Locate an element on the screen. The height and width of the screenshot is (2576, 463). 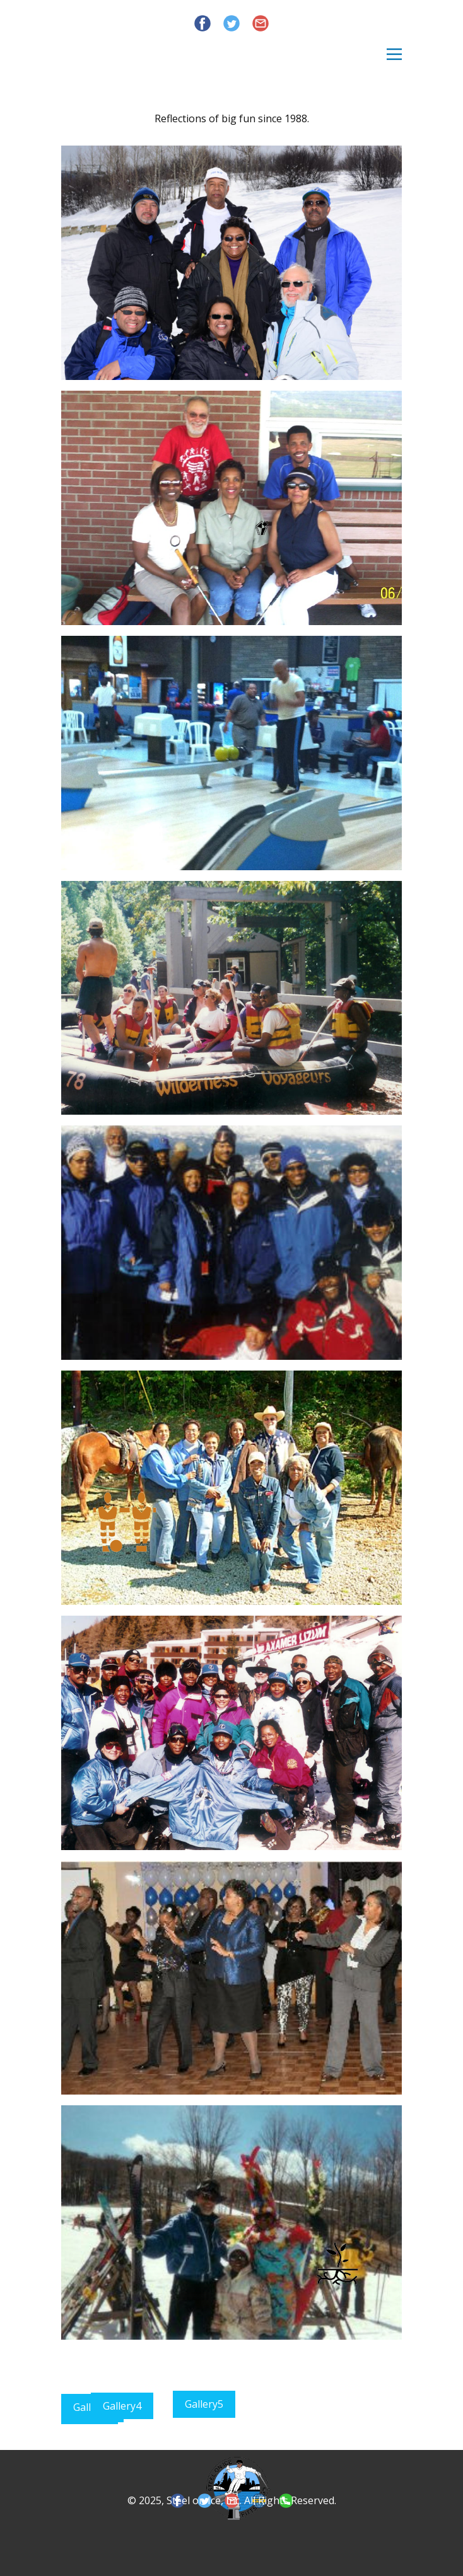
view plant root system details is located at coordinates (337, 2263).